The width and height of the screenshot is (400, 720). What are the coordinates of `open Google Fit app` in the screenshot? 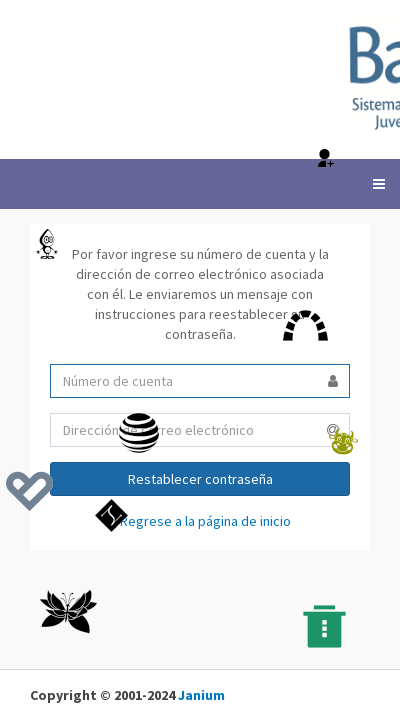 It's located at (29, 491).